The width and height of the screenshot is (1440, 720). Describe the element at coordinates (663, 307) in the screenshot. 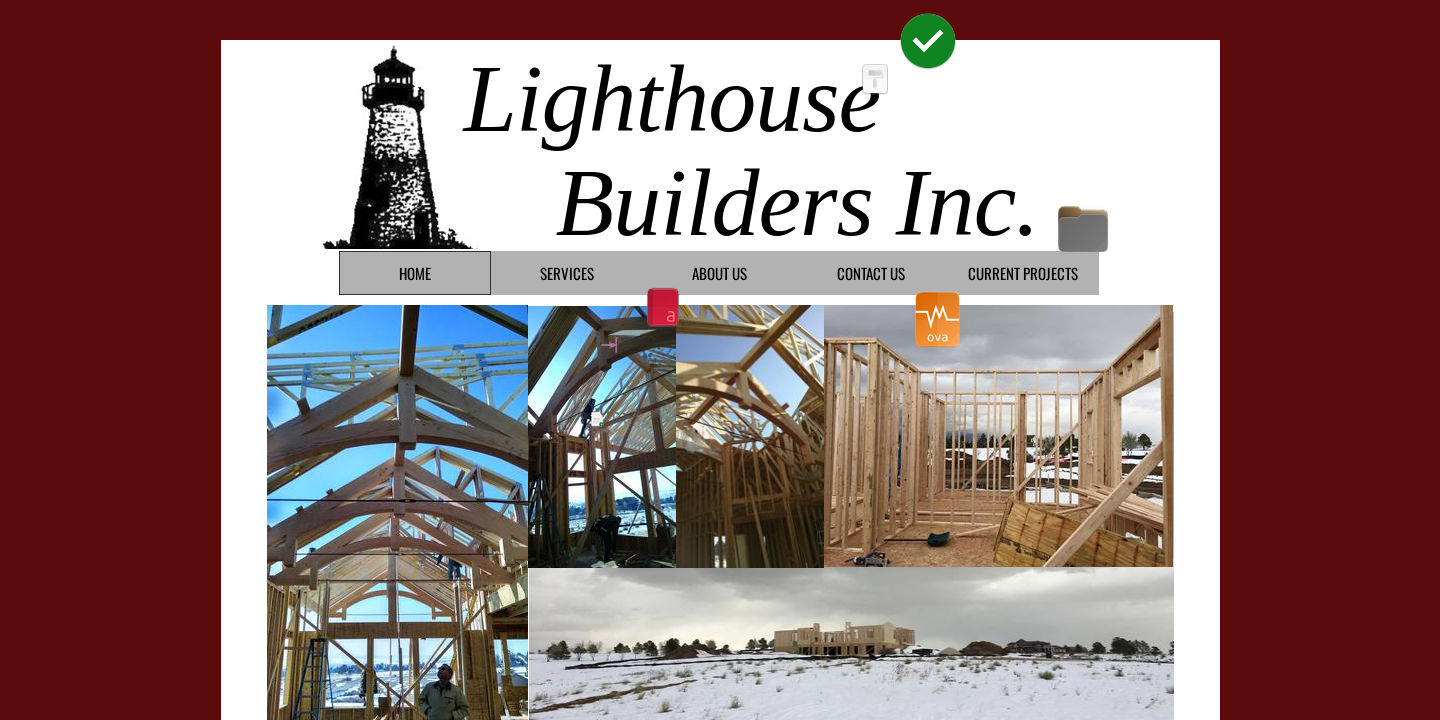

I see `open the dictionary app` at that location.